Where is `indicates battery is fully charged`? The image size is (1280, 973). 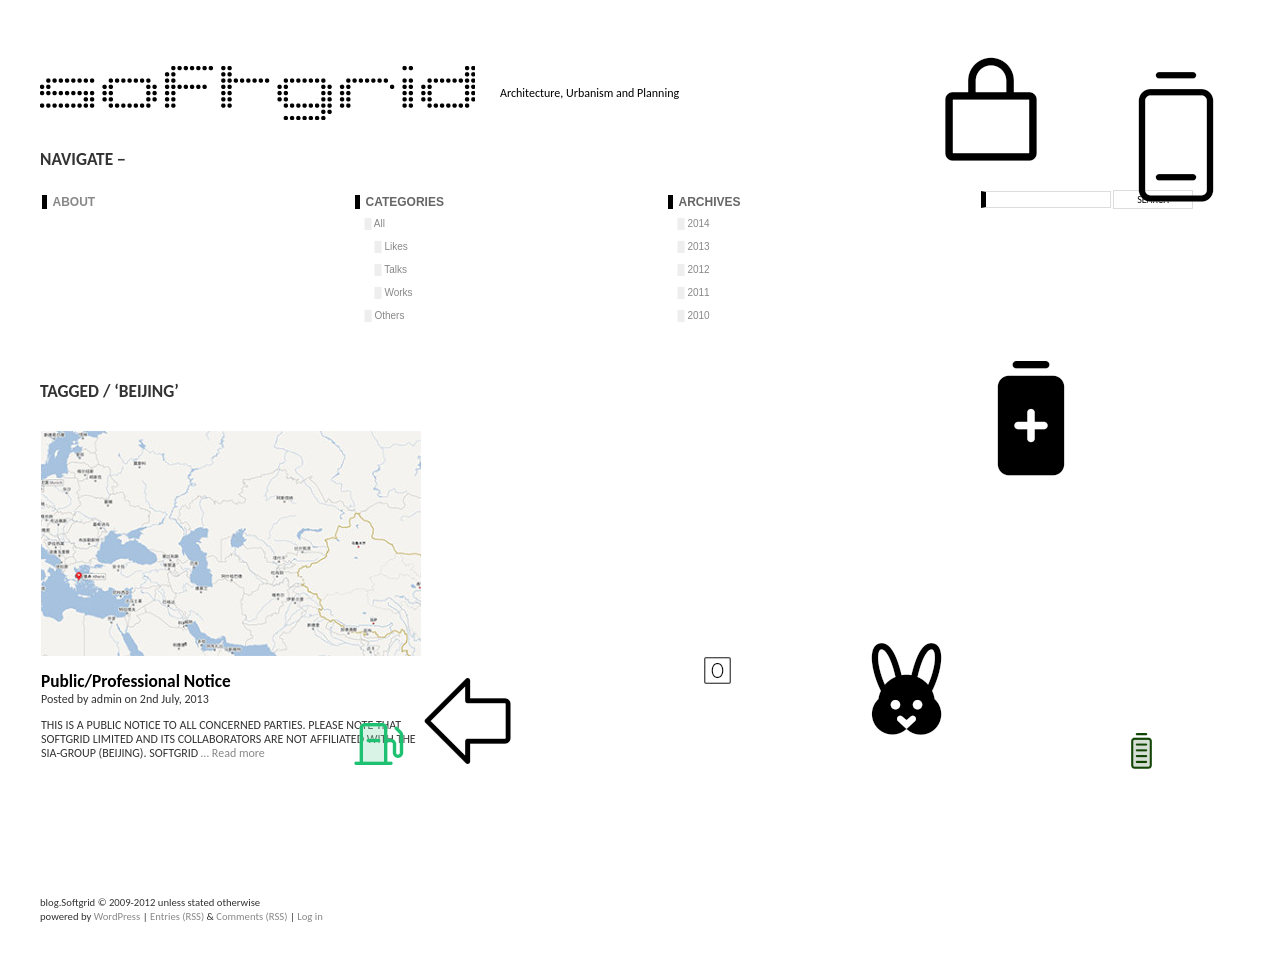 indicates battery is fully charged is located at coordinates (1141, 751).